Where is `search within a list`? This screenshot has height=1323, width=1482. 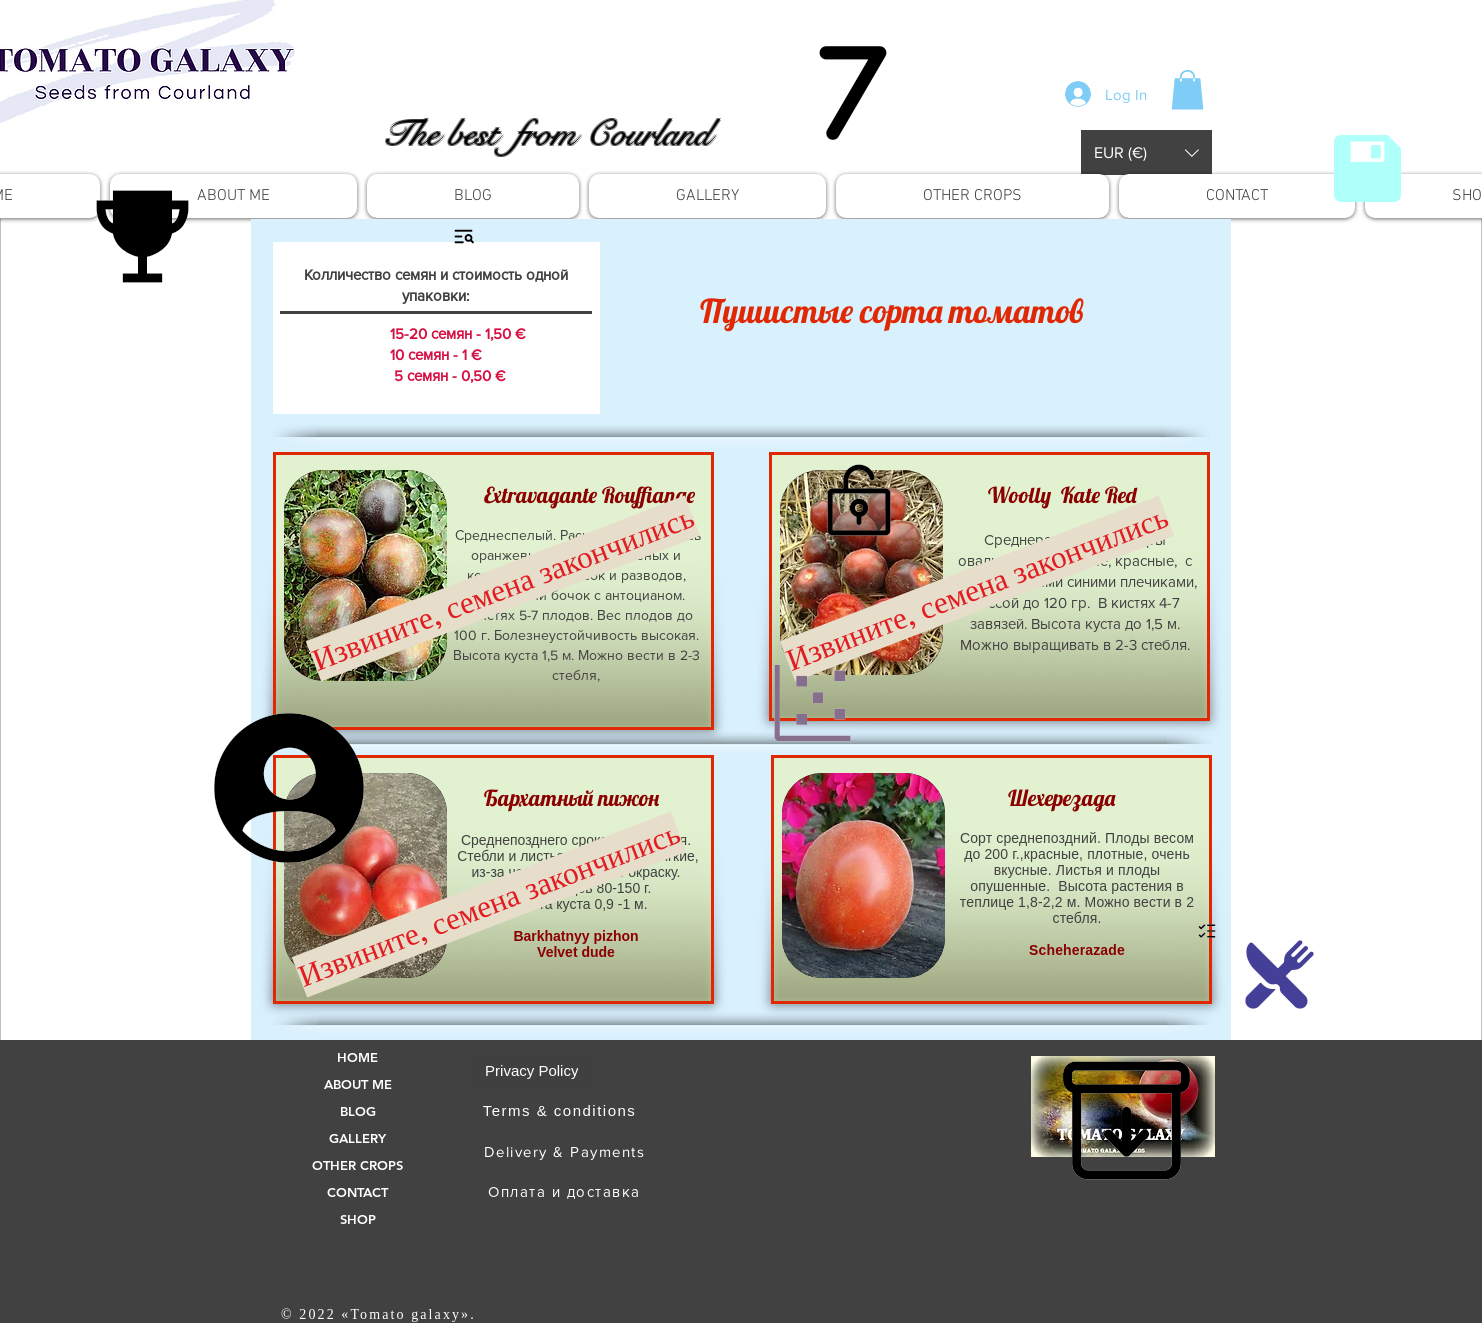 search within a list is located at coordinates (463, 236).